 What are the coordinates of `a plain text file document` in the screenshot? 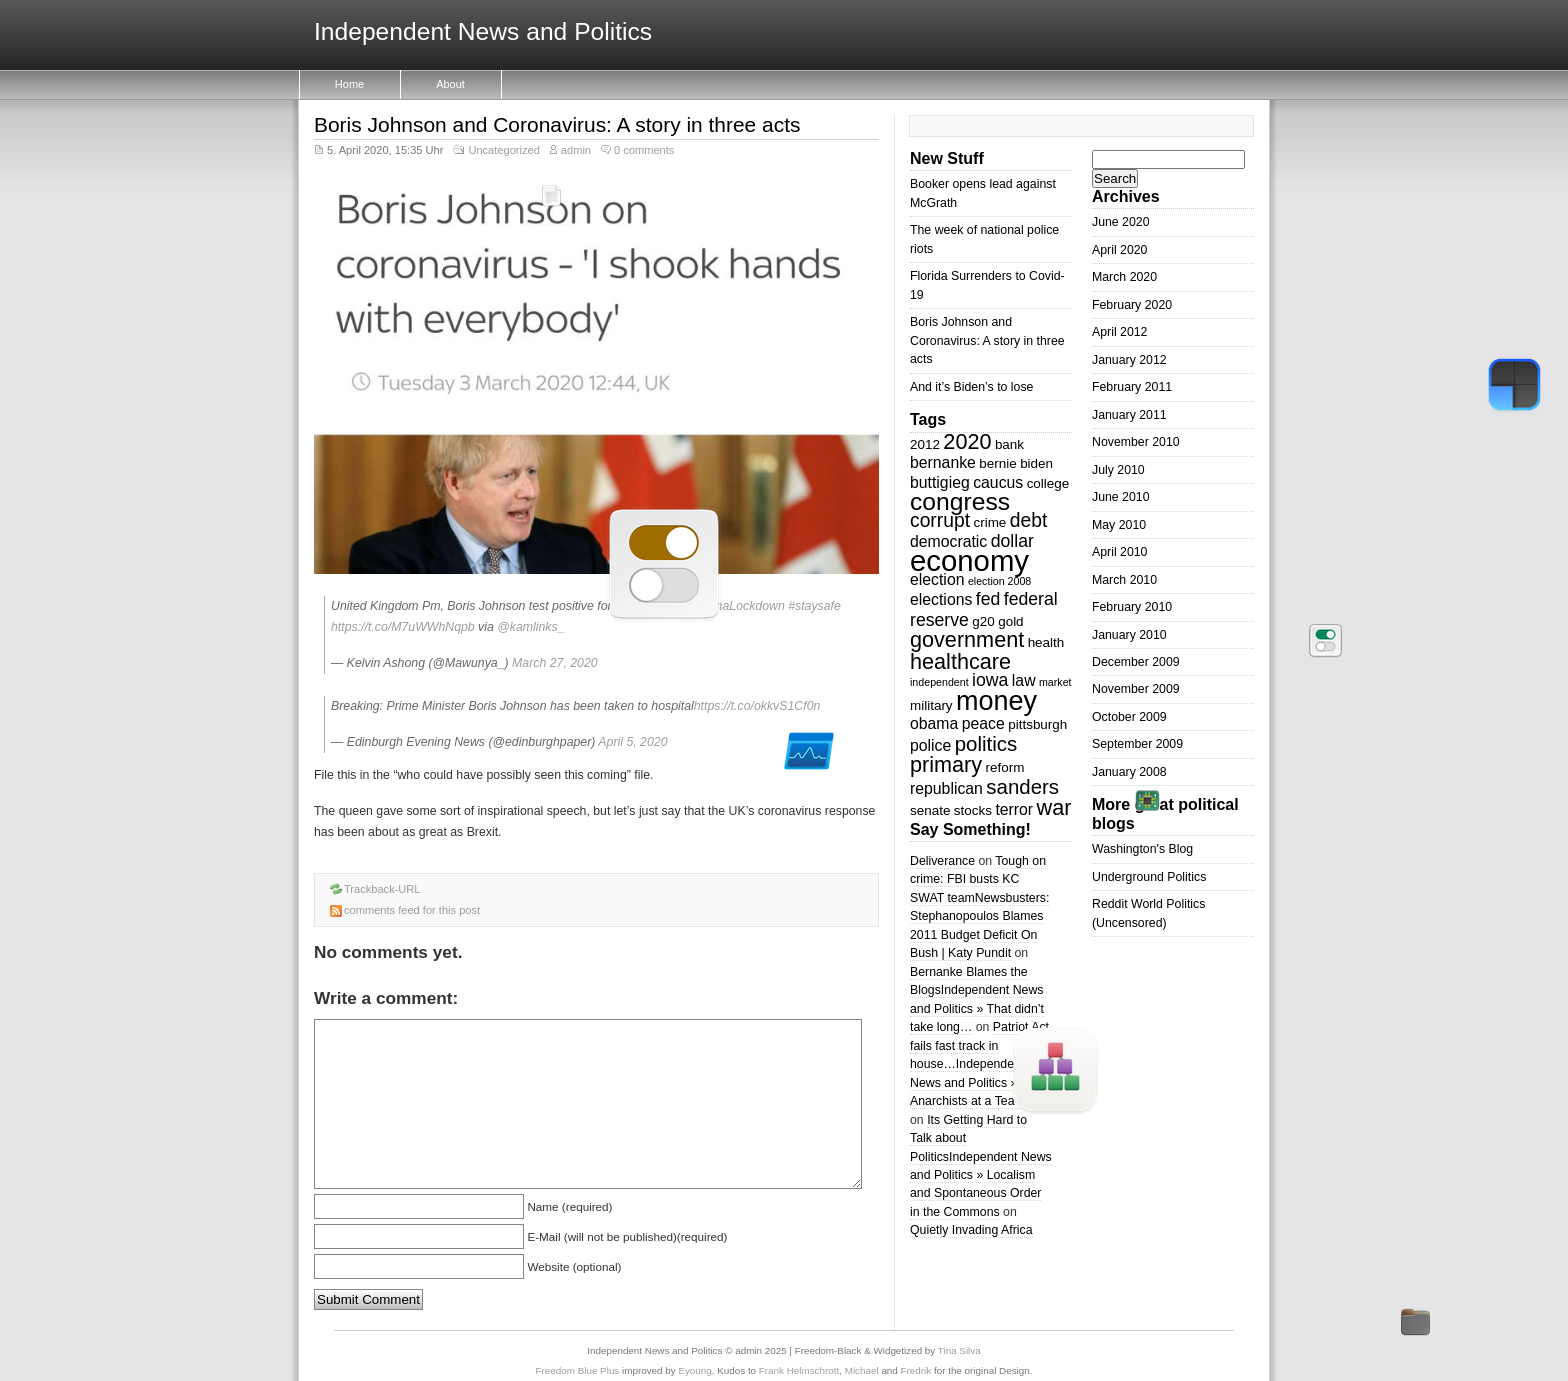 It's located at (551, 195).